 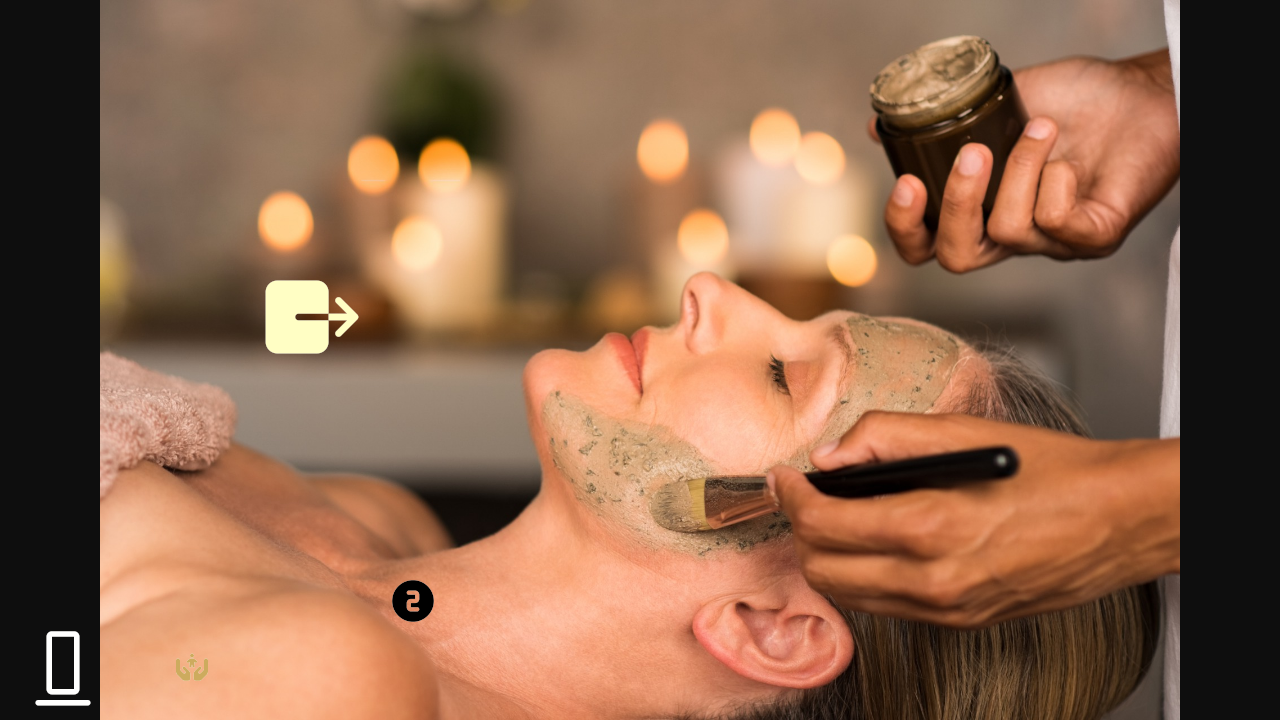 What do you see at coordinates (413, 601) in the screenshot?
I see `indicates step 2 in a multi-step process` at bounding box center [413, 601].